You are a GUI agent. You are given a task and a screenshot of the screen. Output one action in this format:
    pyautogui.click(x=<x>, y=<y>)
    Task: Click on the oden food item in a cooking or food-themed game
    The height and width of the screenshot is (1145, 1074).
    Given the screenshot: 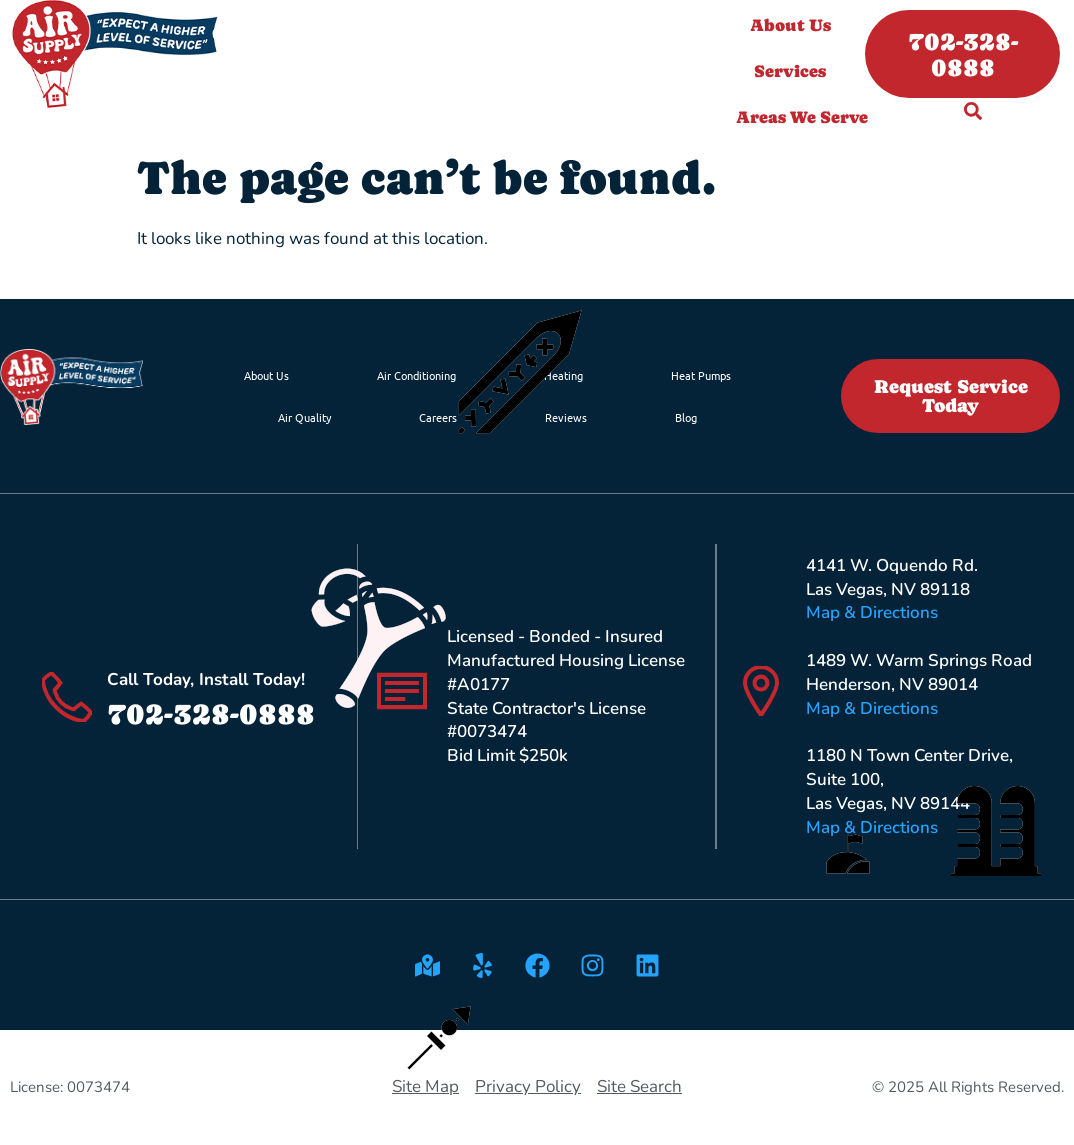 What is the action you would take?
    pyautogui.click(x=439, y=1038)
    